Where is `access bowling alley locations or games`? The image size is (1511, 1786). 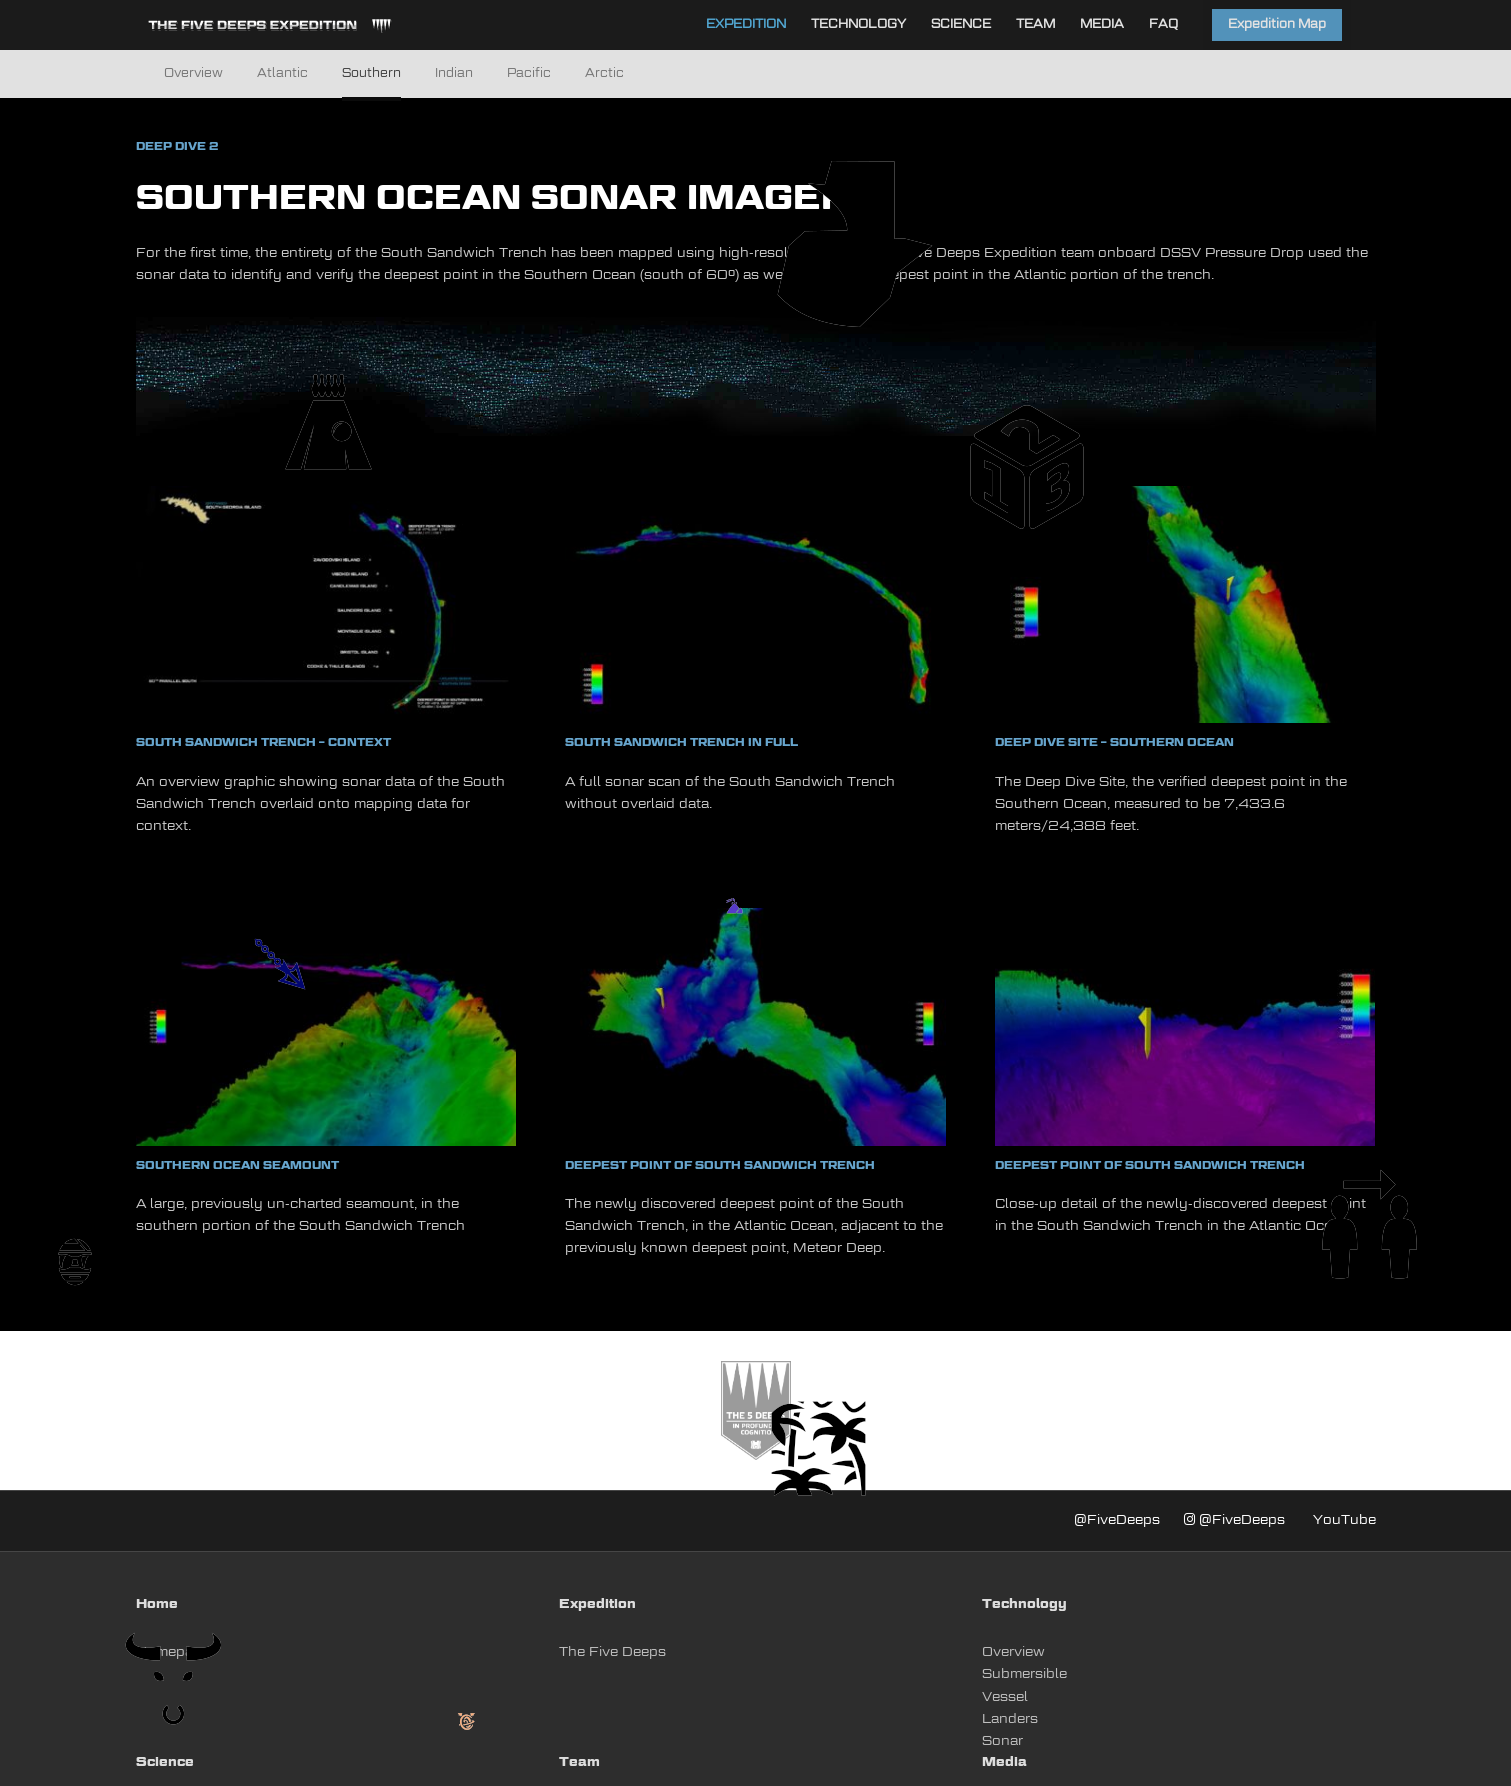 access bowling alley locations or games is located at coordinates (328, 421).